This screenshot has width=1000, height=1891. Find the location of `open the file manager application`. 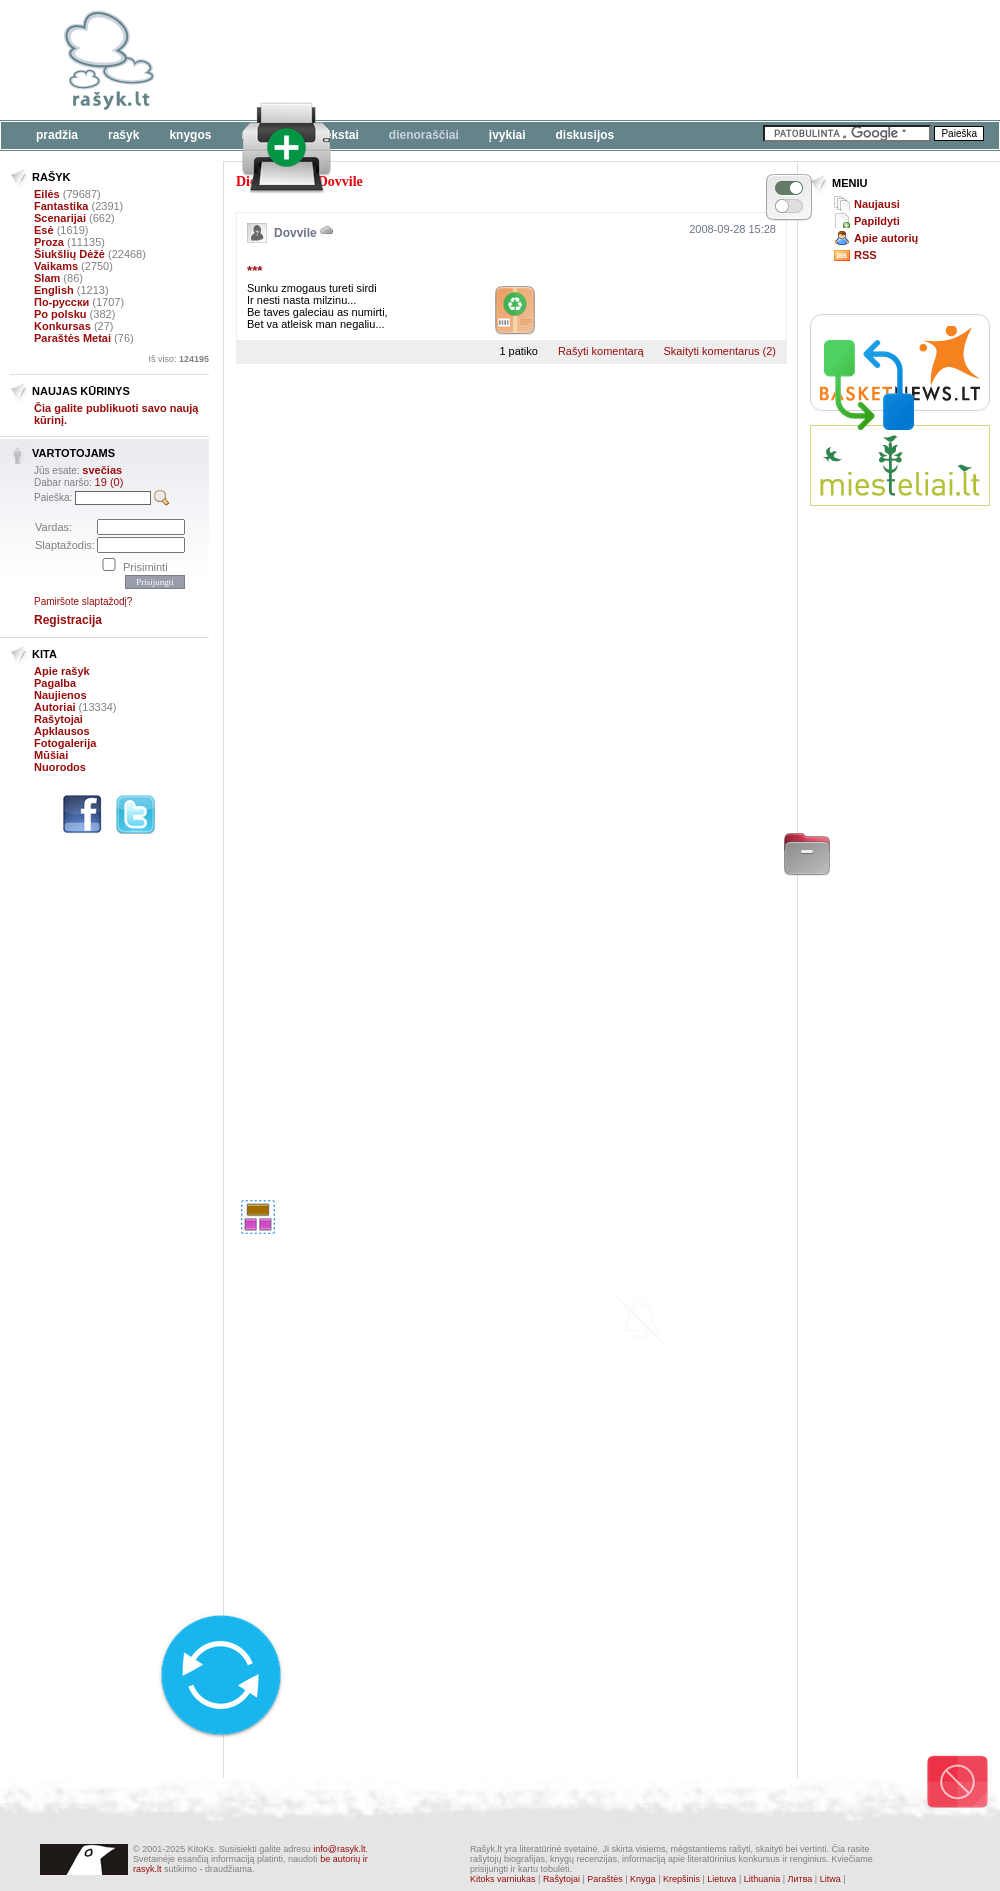

open the file manager application is located at coordinates (807, 854).